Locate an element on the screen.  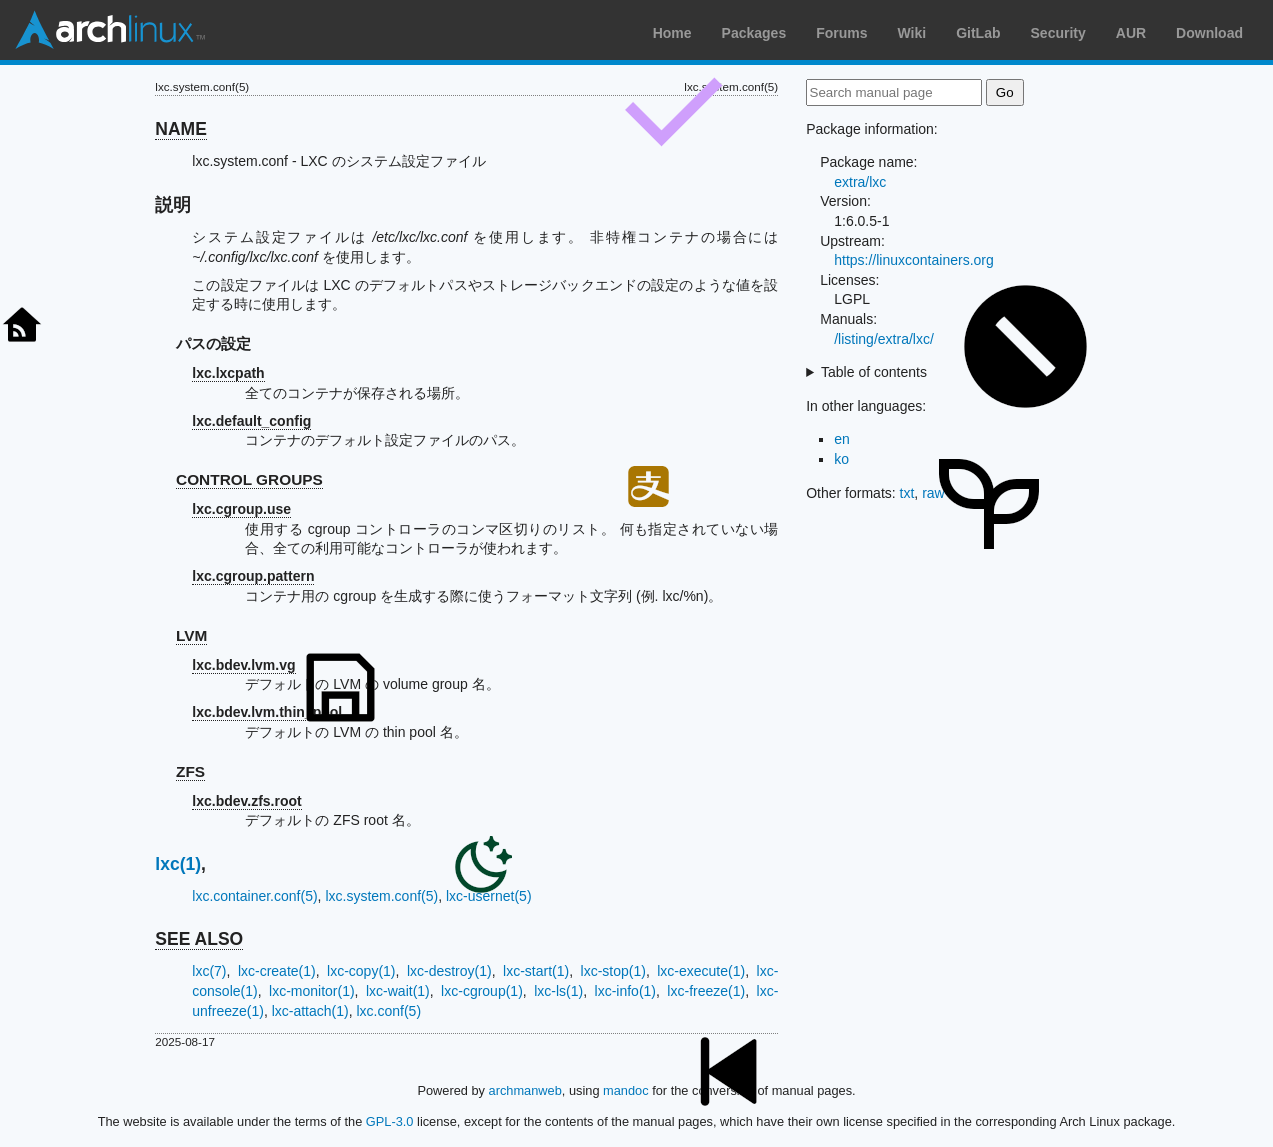
connect to home wifi network is located at coordinates (22, 326).